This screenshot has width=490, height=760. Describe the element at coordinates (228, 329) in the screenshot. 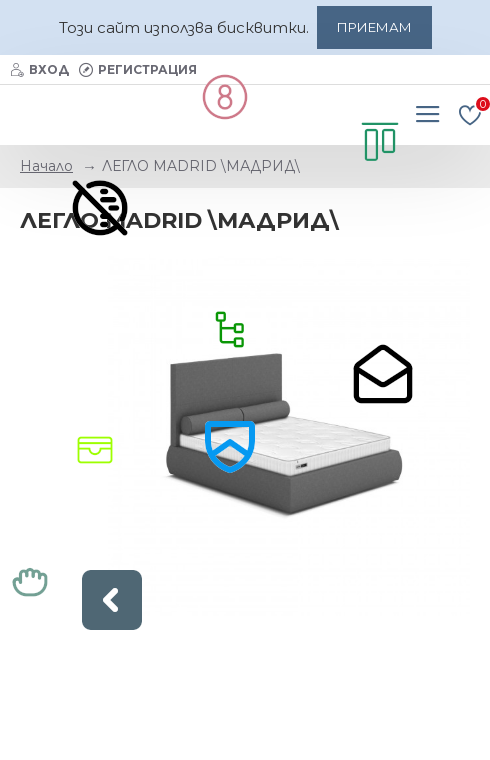

I see `view hierarchical folder structure` at that location.